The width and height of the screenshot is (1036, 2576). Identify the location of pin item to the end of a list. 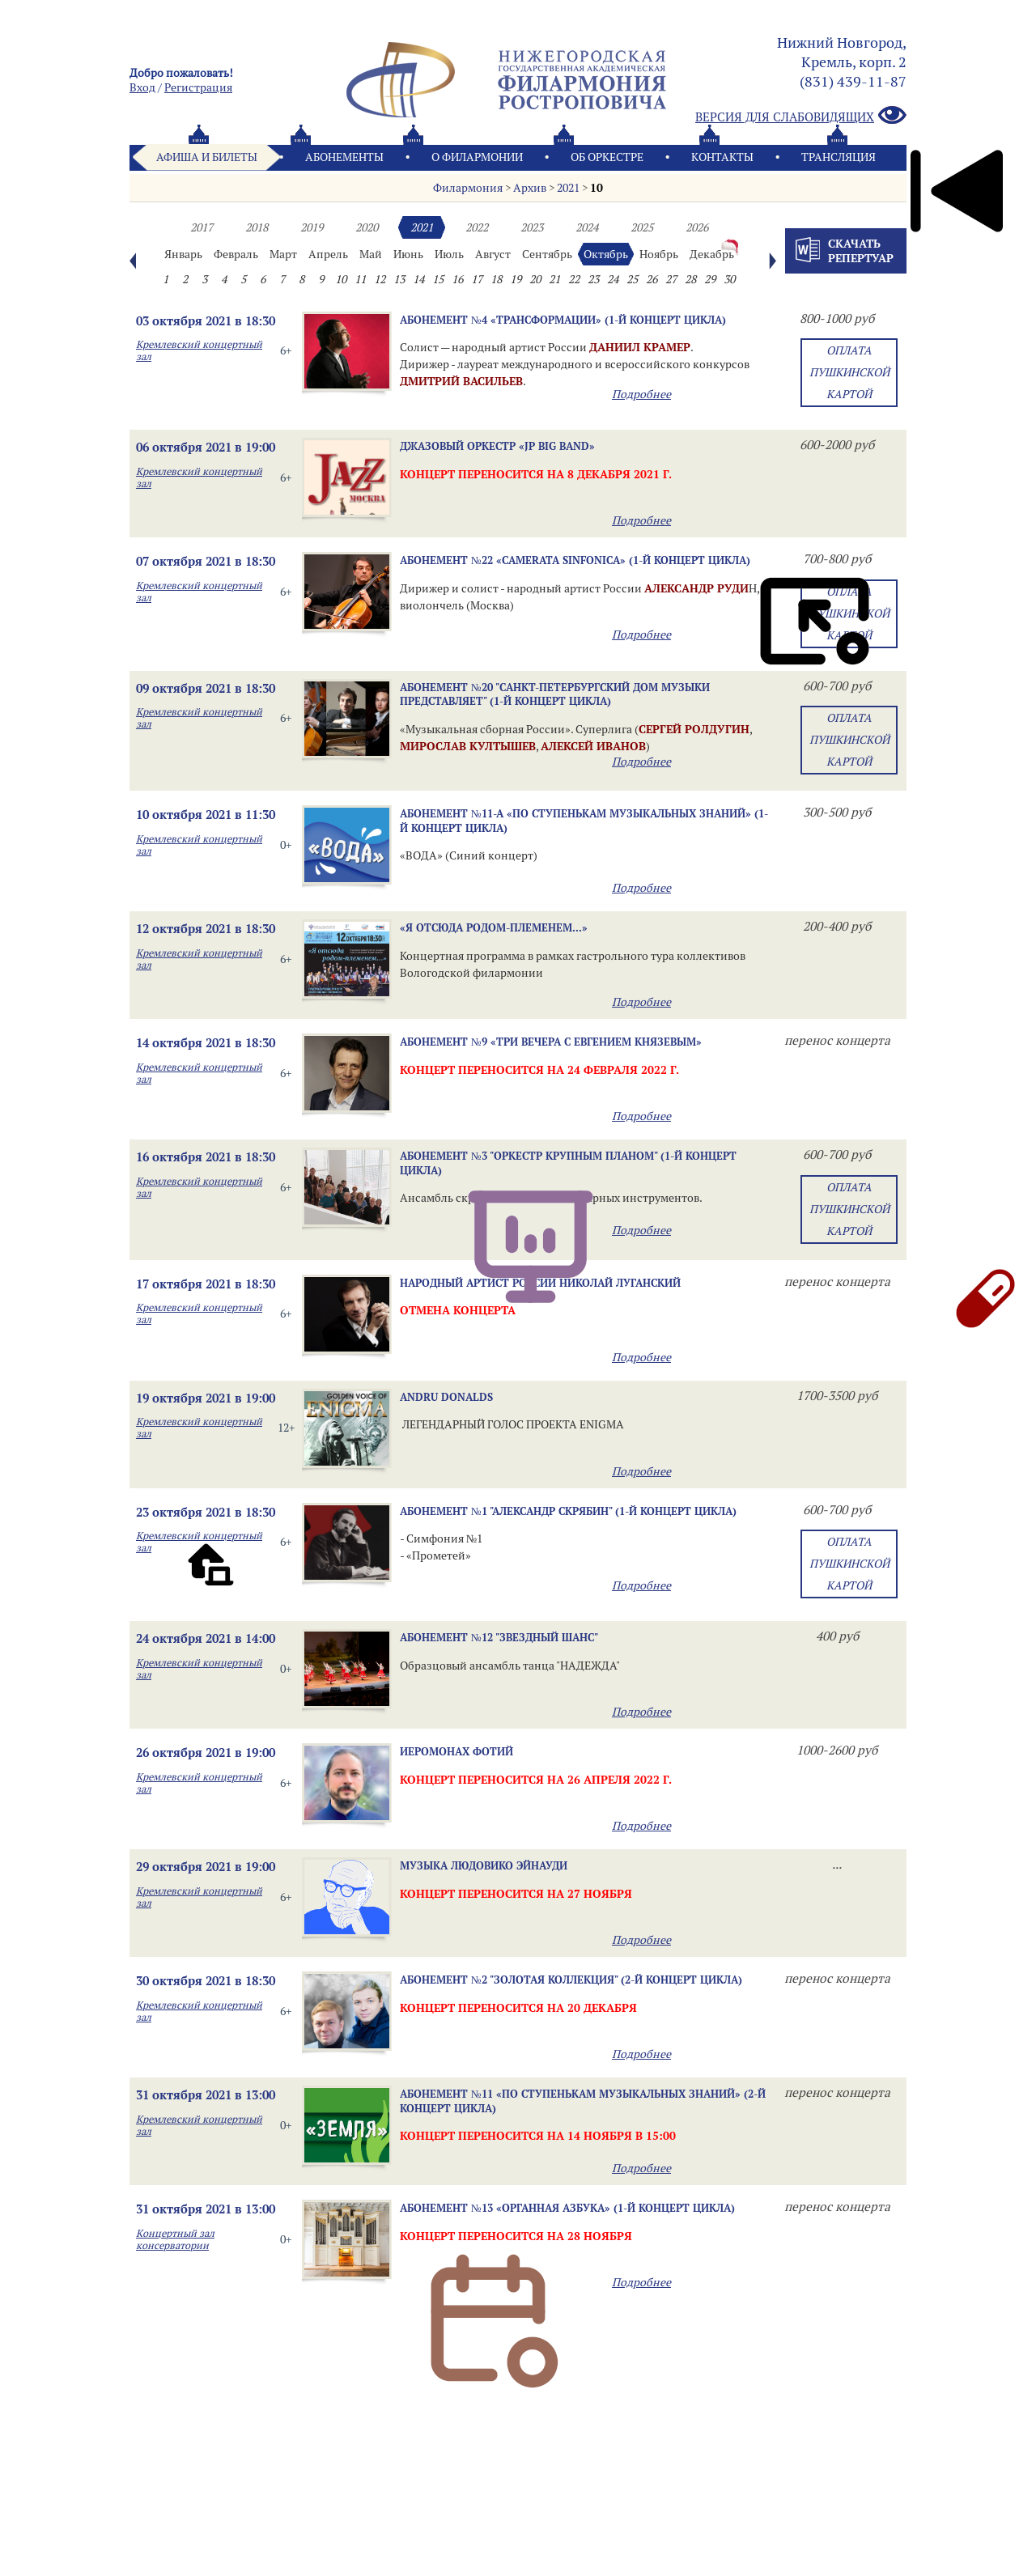
(814, 621).